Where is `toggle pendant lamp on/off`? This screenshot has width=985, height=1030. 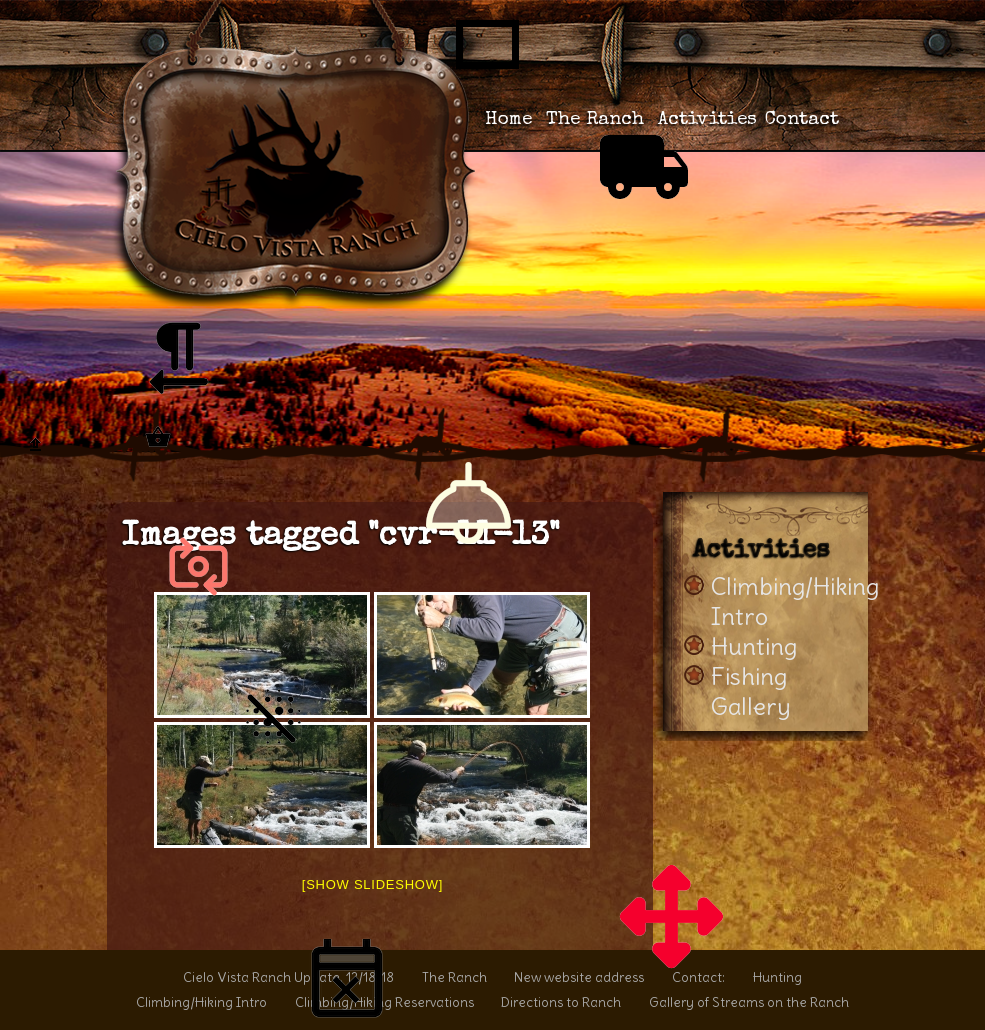
toggle pendant lamp on/off is located at coordinates (468, 507).